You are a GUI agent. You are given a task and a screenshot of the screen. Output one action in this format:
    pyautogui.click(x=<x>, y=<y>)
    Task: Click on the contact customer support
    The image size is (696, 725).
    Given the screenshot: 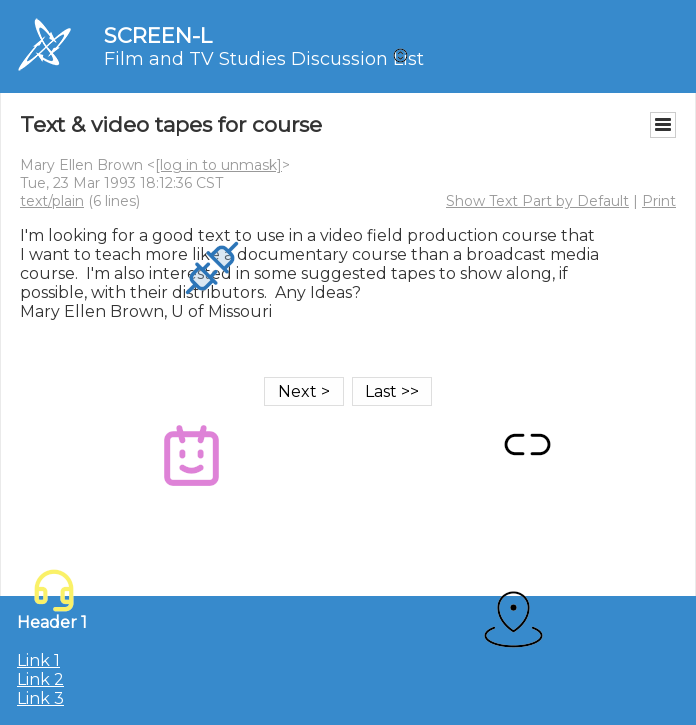 What is the action you would take?
    pyautogui.click(x=54, y=589)
    